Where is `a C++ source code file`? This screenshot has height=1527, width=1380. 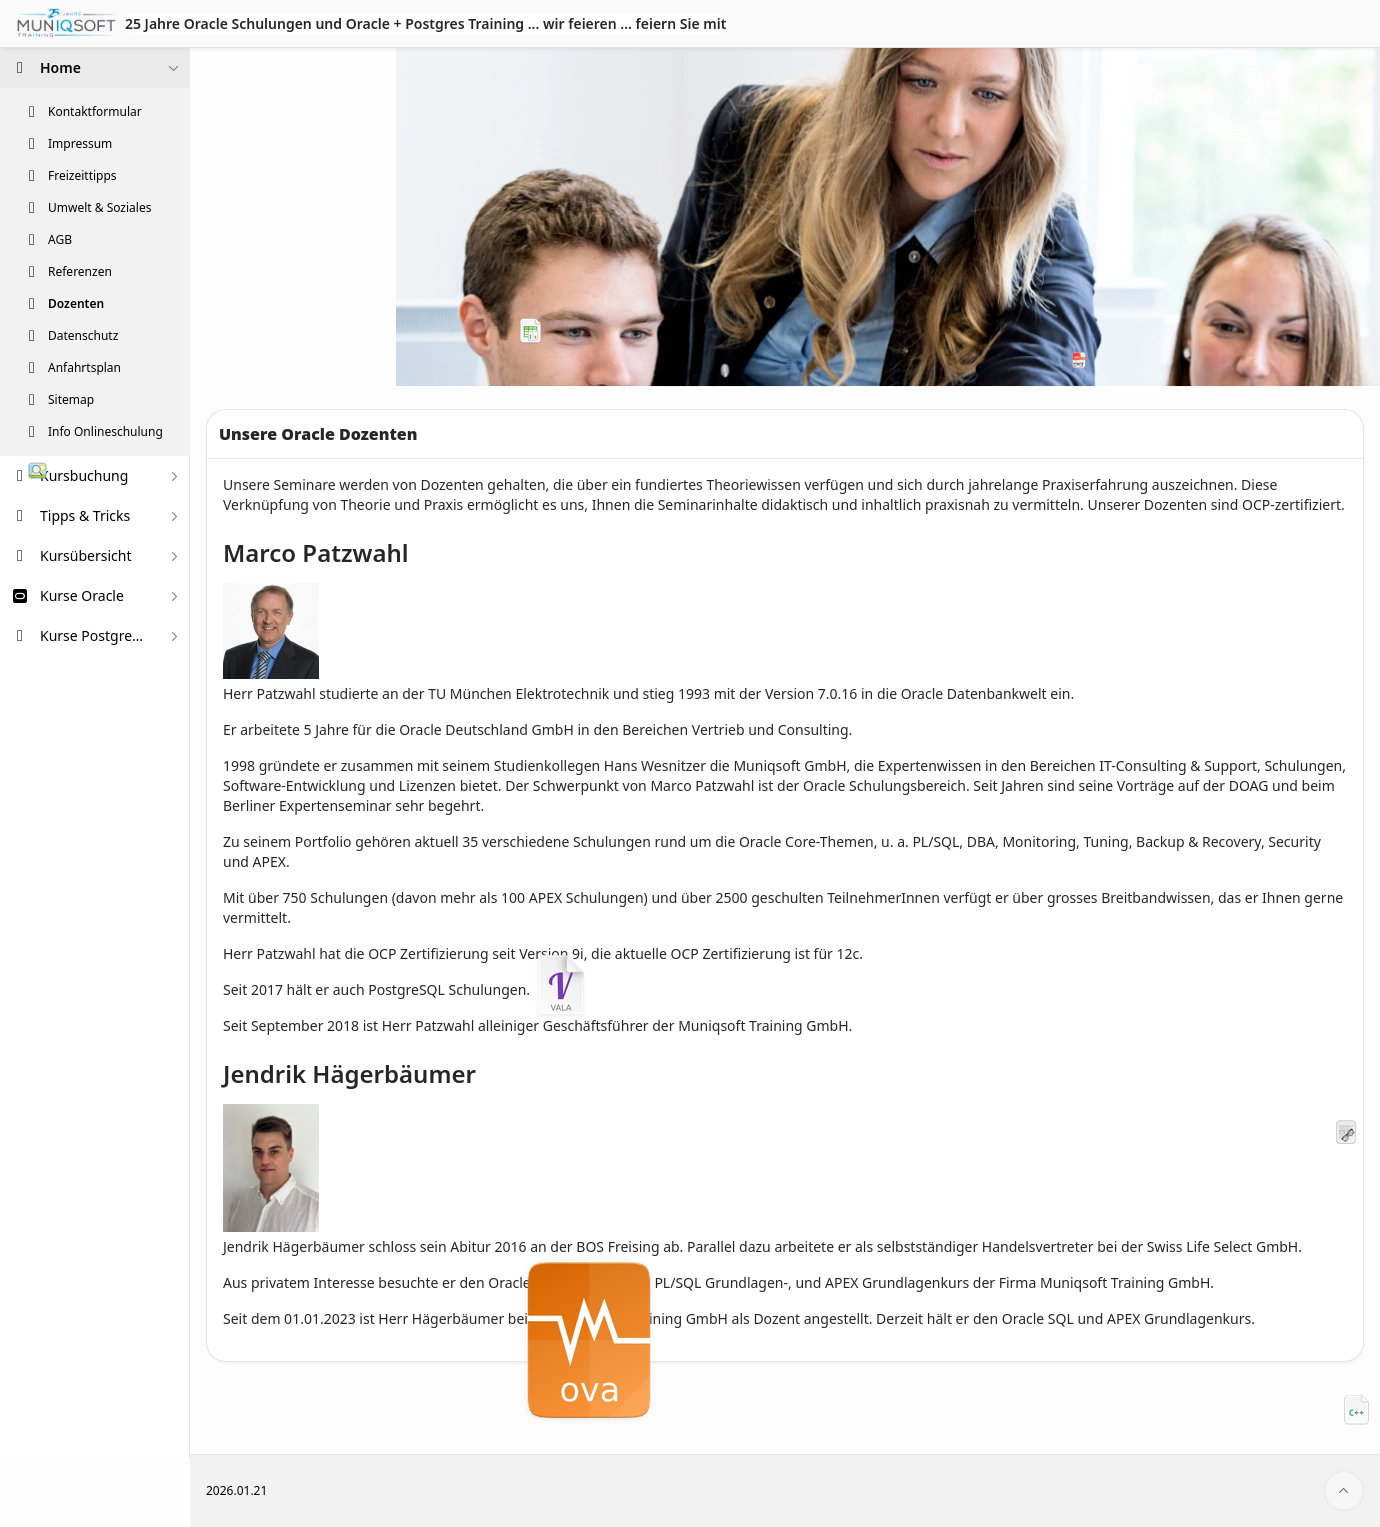 a C++ source code file is located at coordinates (1356, 1409).